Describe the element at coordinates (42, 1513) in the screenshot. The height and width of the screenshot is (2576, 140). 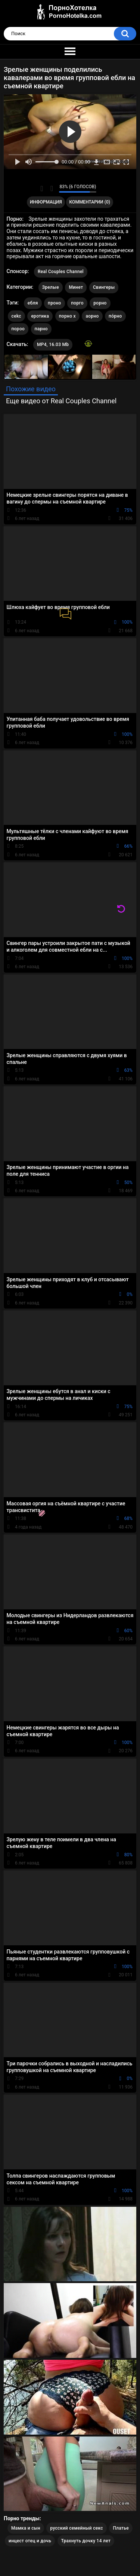
I see `food category or restaurant section` at that location.